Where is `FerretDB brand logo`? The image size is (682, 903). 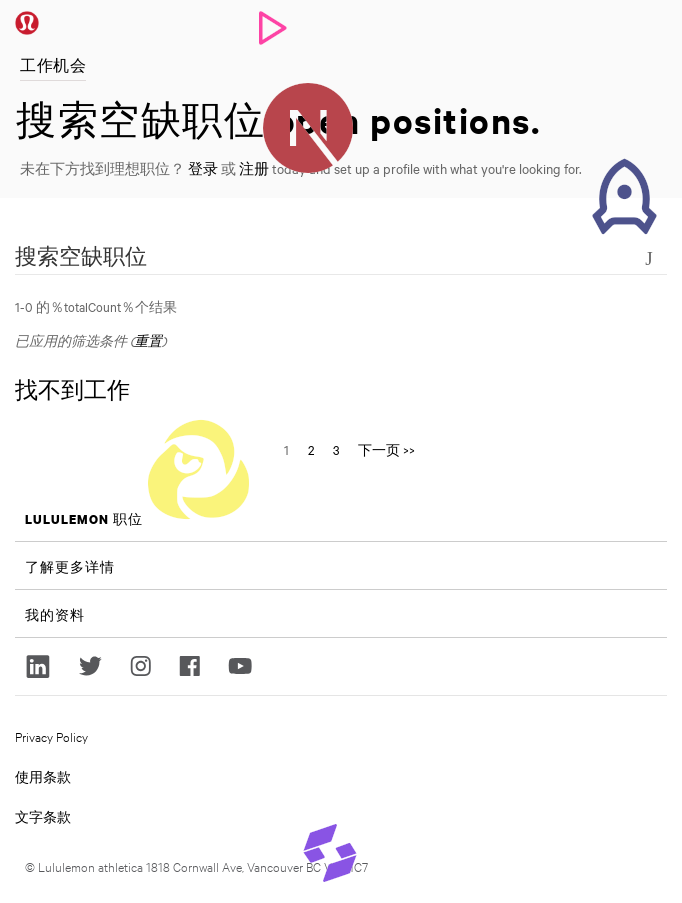
FerretDB brand logo is located at coordinates (198, 469).